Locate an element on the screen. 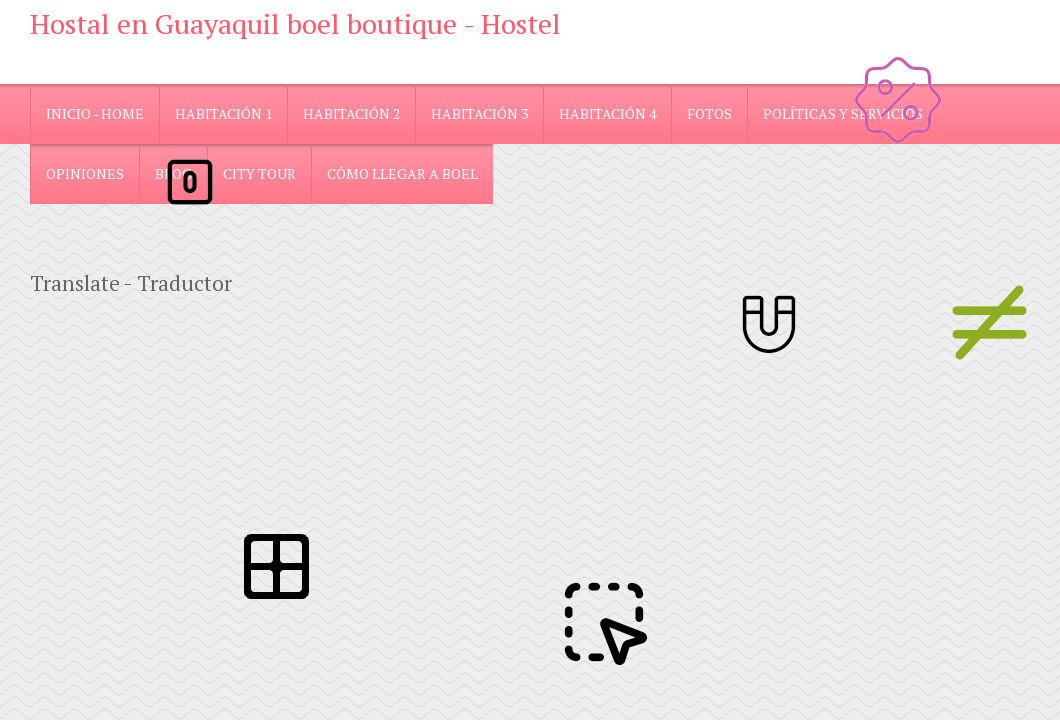 The width and height of the screenshot is (1060, 720). indicates zero items or empty count is located at coordinates (190, 182).